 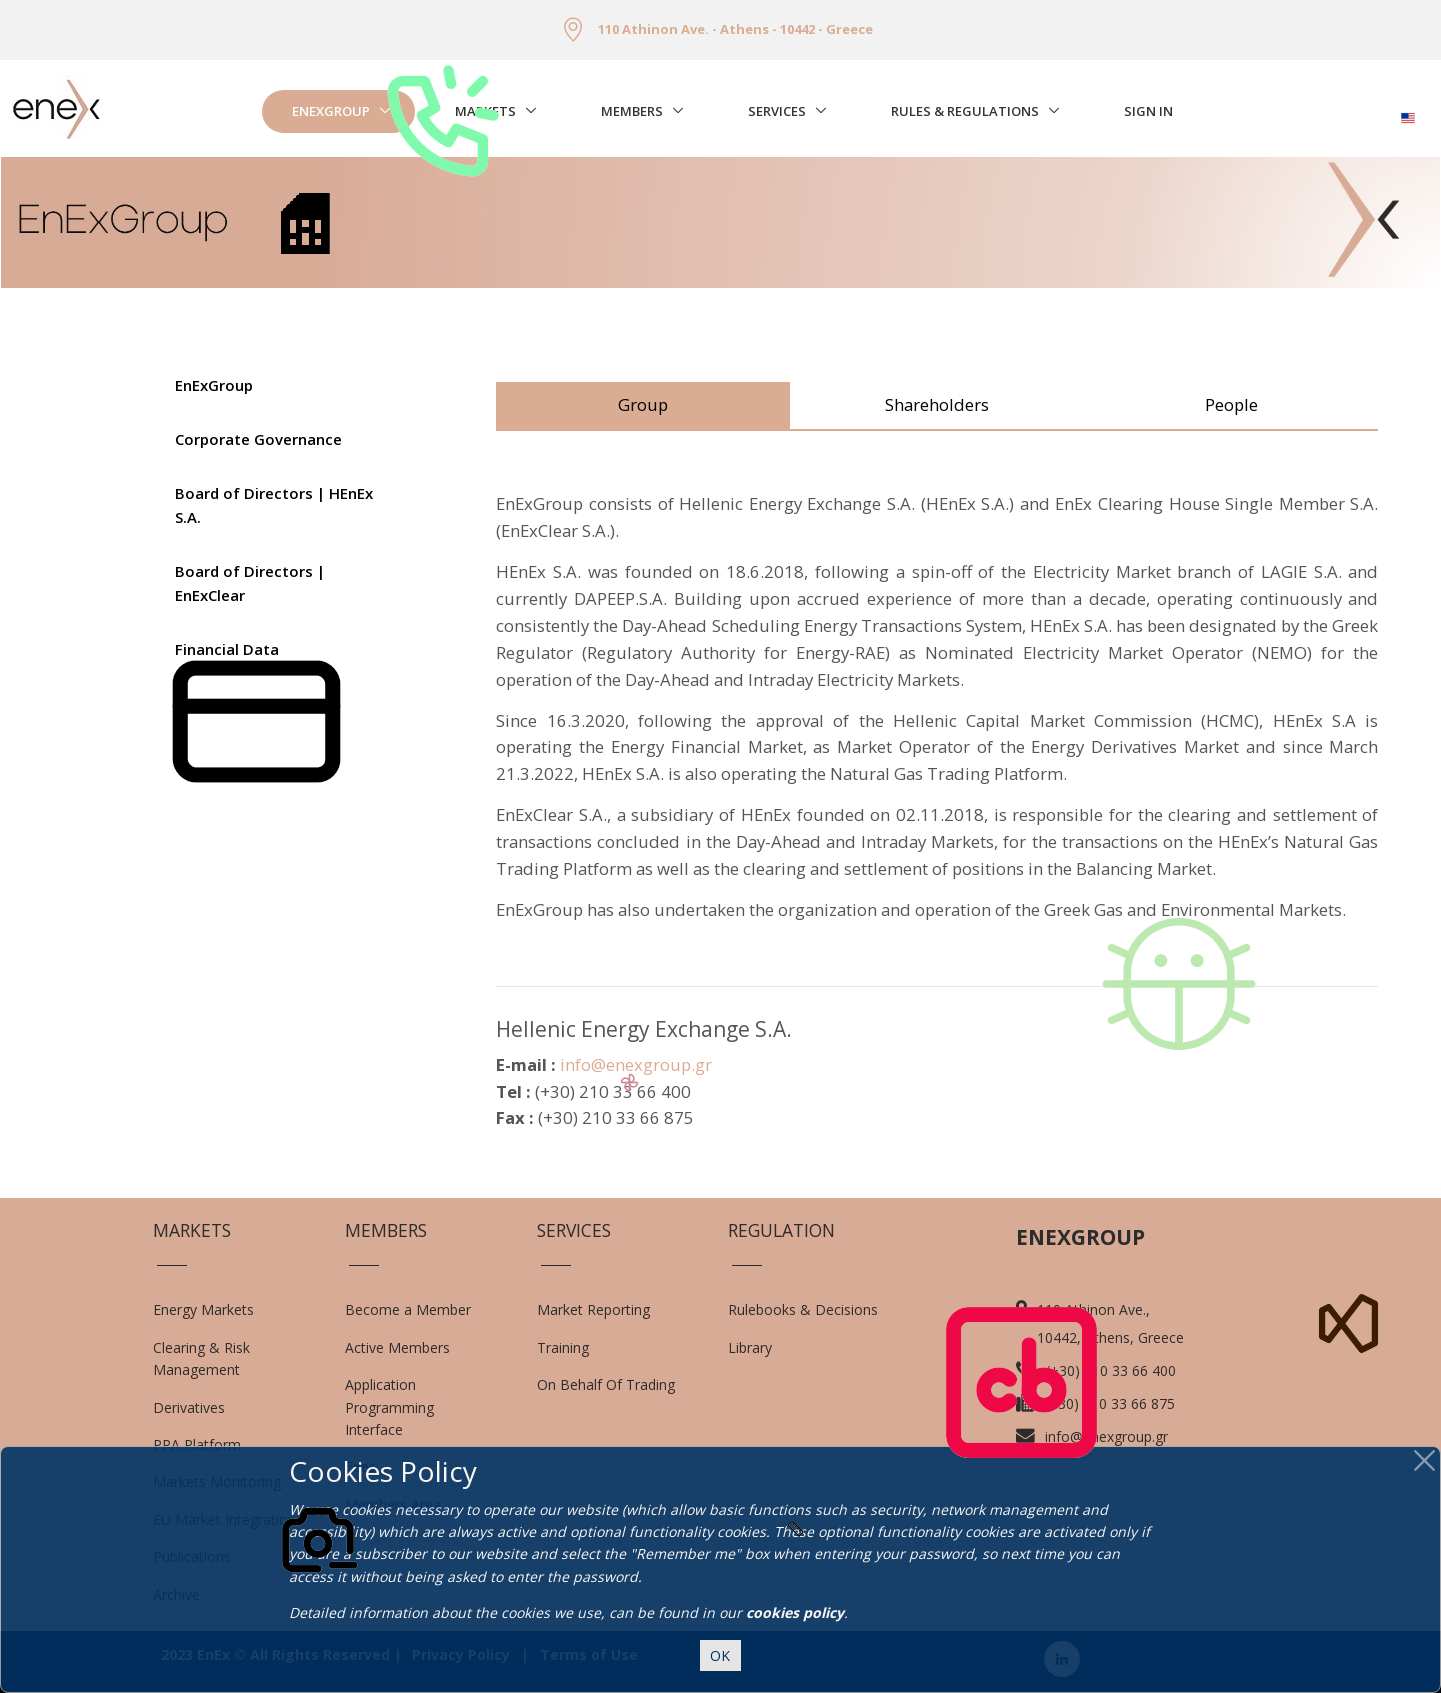 What do you see at coordinates (305, 223) in the screenshot?
I see `view sim card information` at bounding box center [305, 223].